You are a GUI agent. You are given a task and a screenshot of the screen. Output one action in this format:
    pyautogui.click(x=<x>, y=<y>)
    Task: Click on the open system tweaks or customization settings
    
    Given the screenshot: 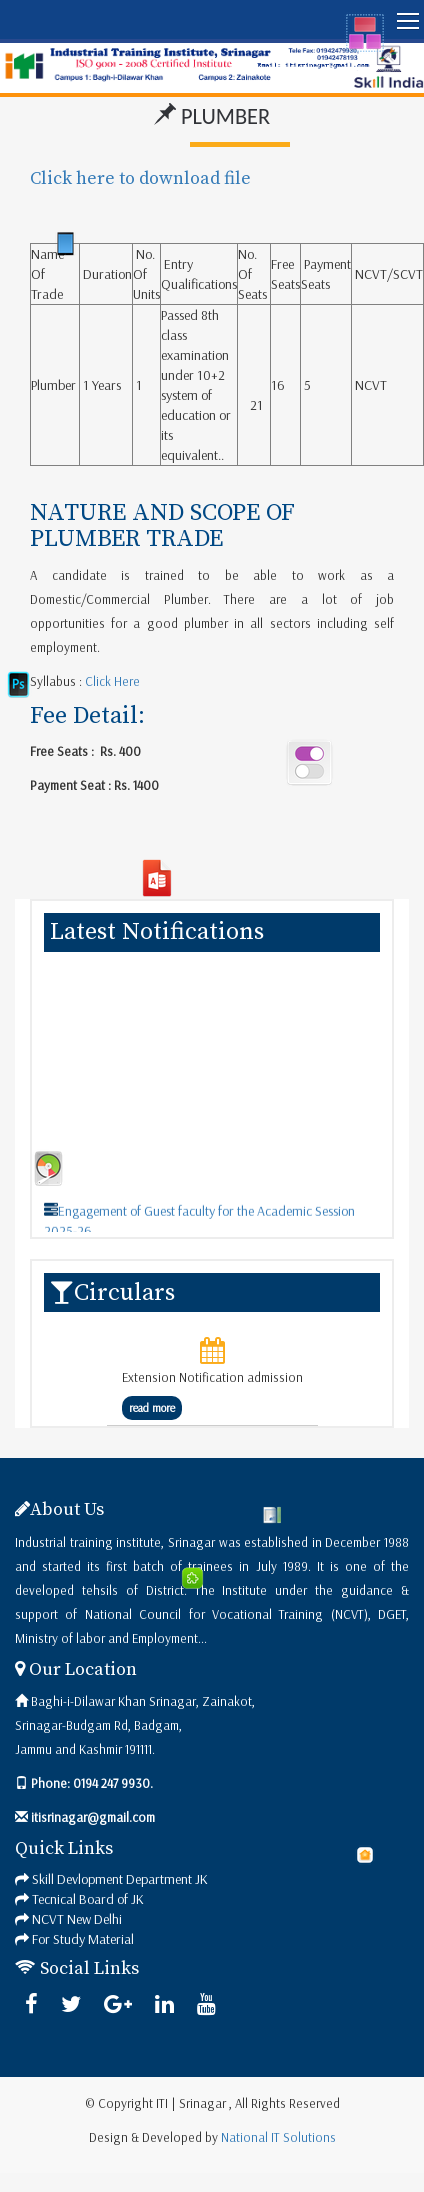 What is the action you would take?
    pyautogui.click(x=309, y=762)
    